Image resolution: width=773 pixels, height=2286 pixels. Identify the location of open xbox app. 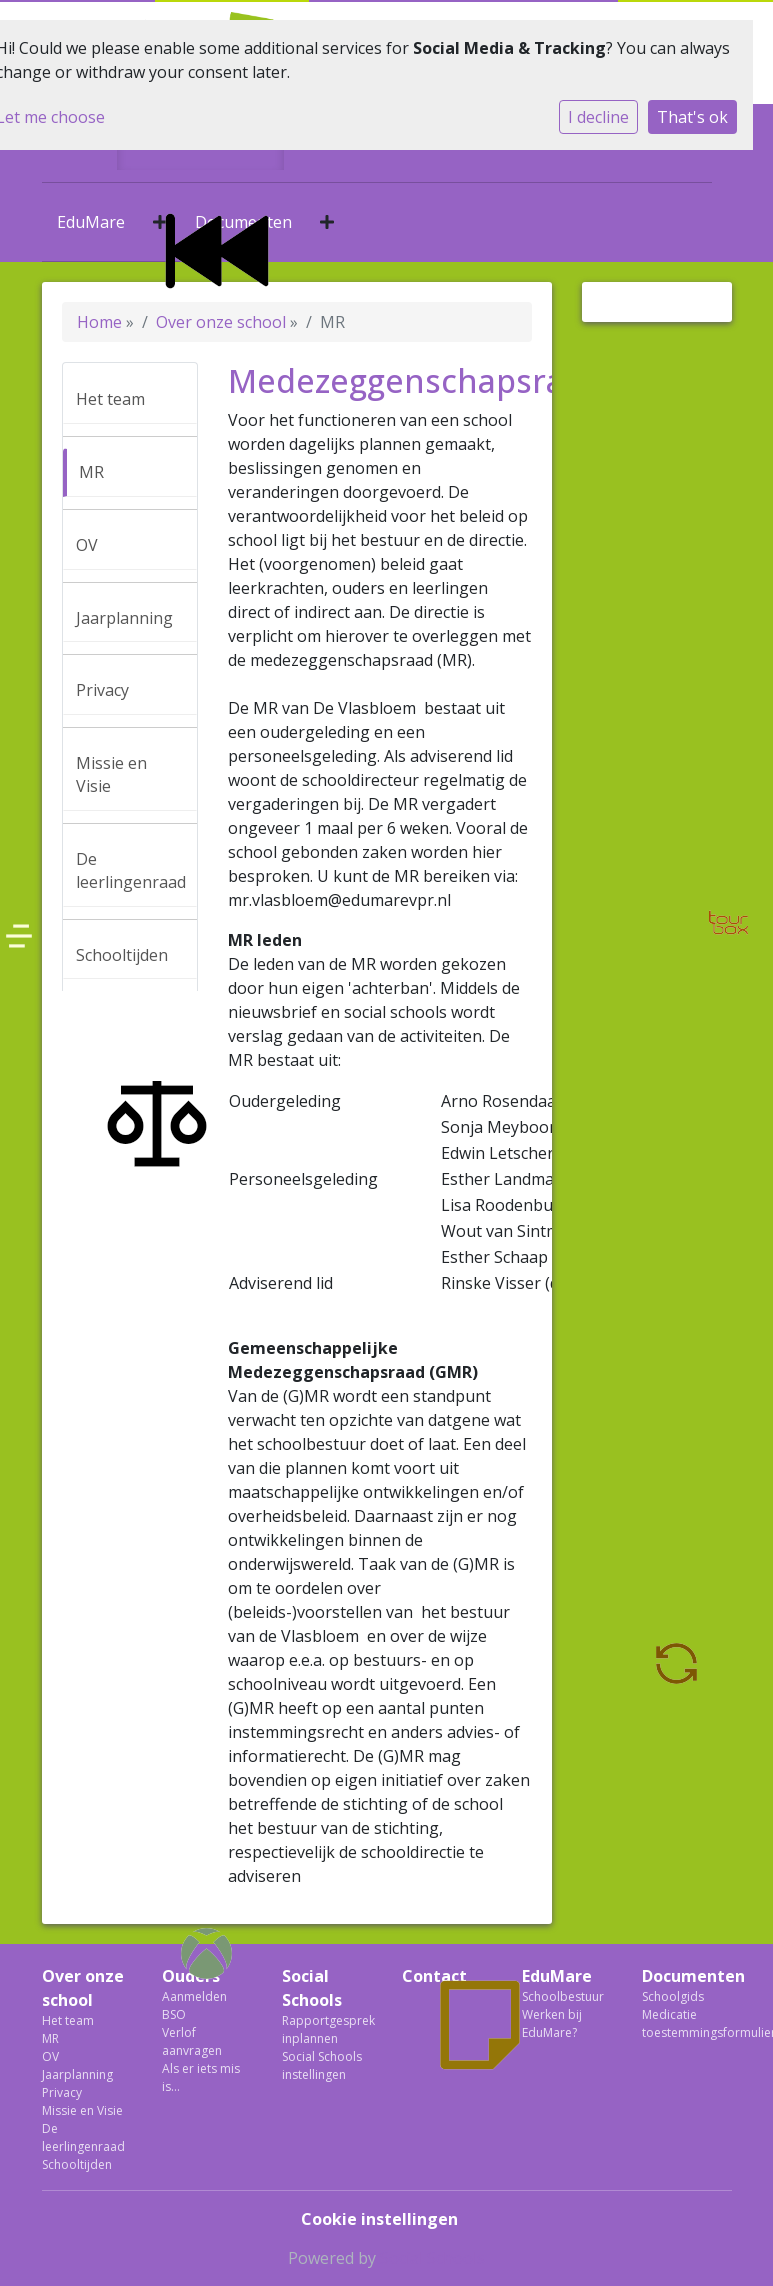
(206, 1953).